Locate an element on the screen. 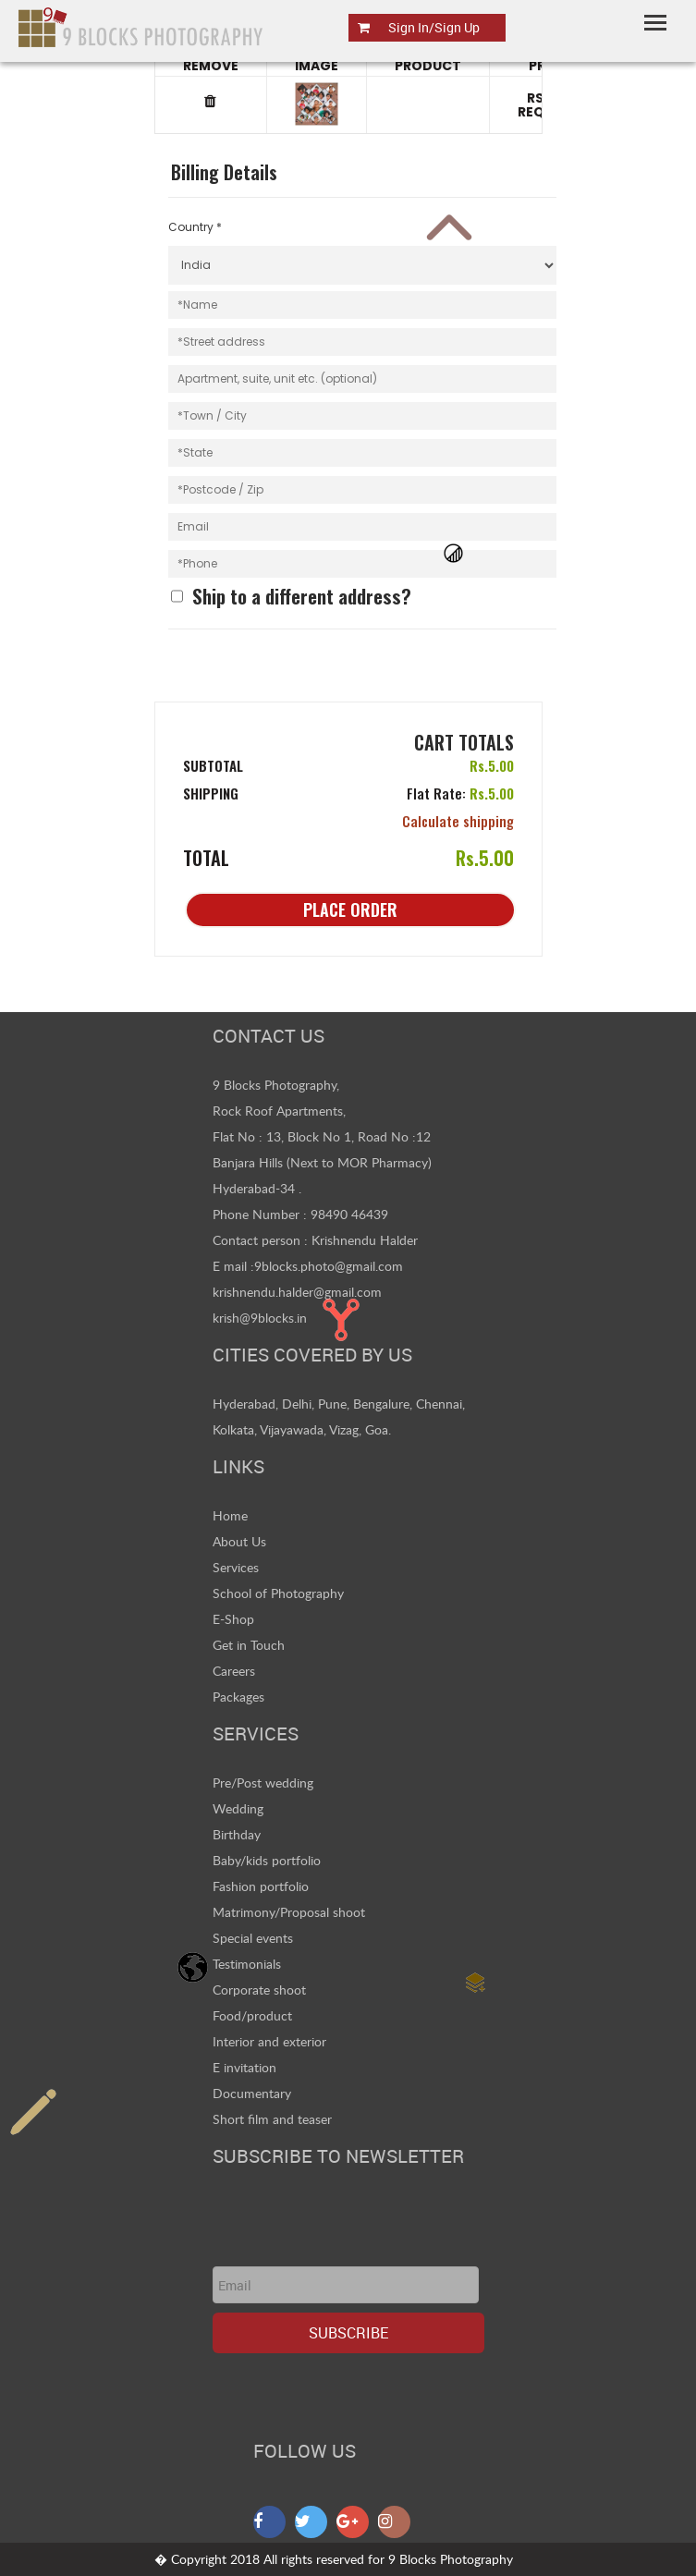 Image resolution: width=696 pixels, height=2576 pixels. adjust display contrast settings is located at coordinates (453, 553).